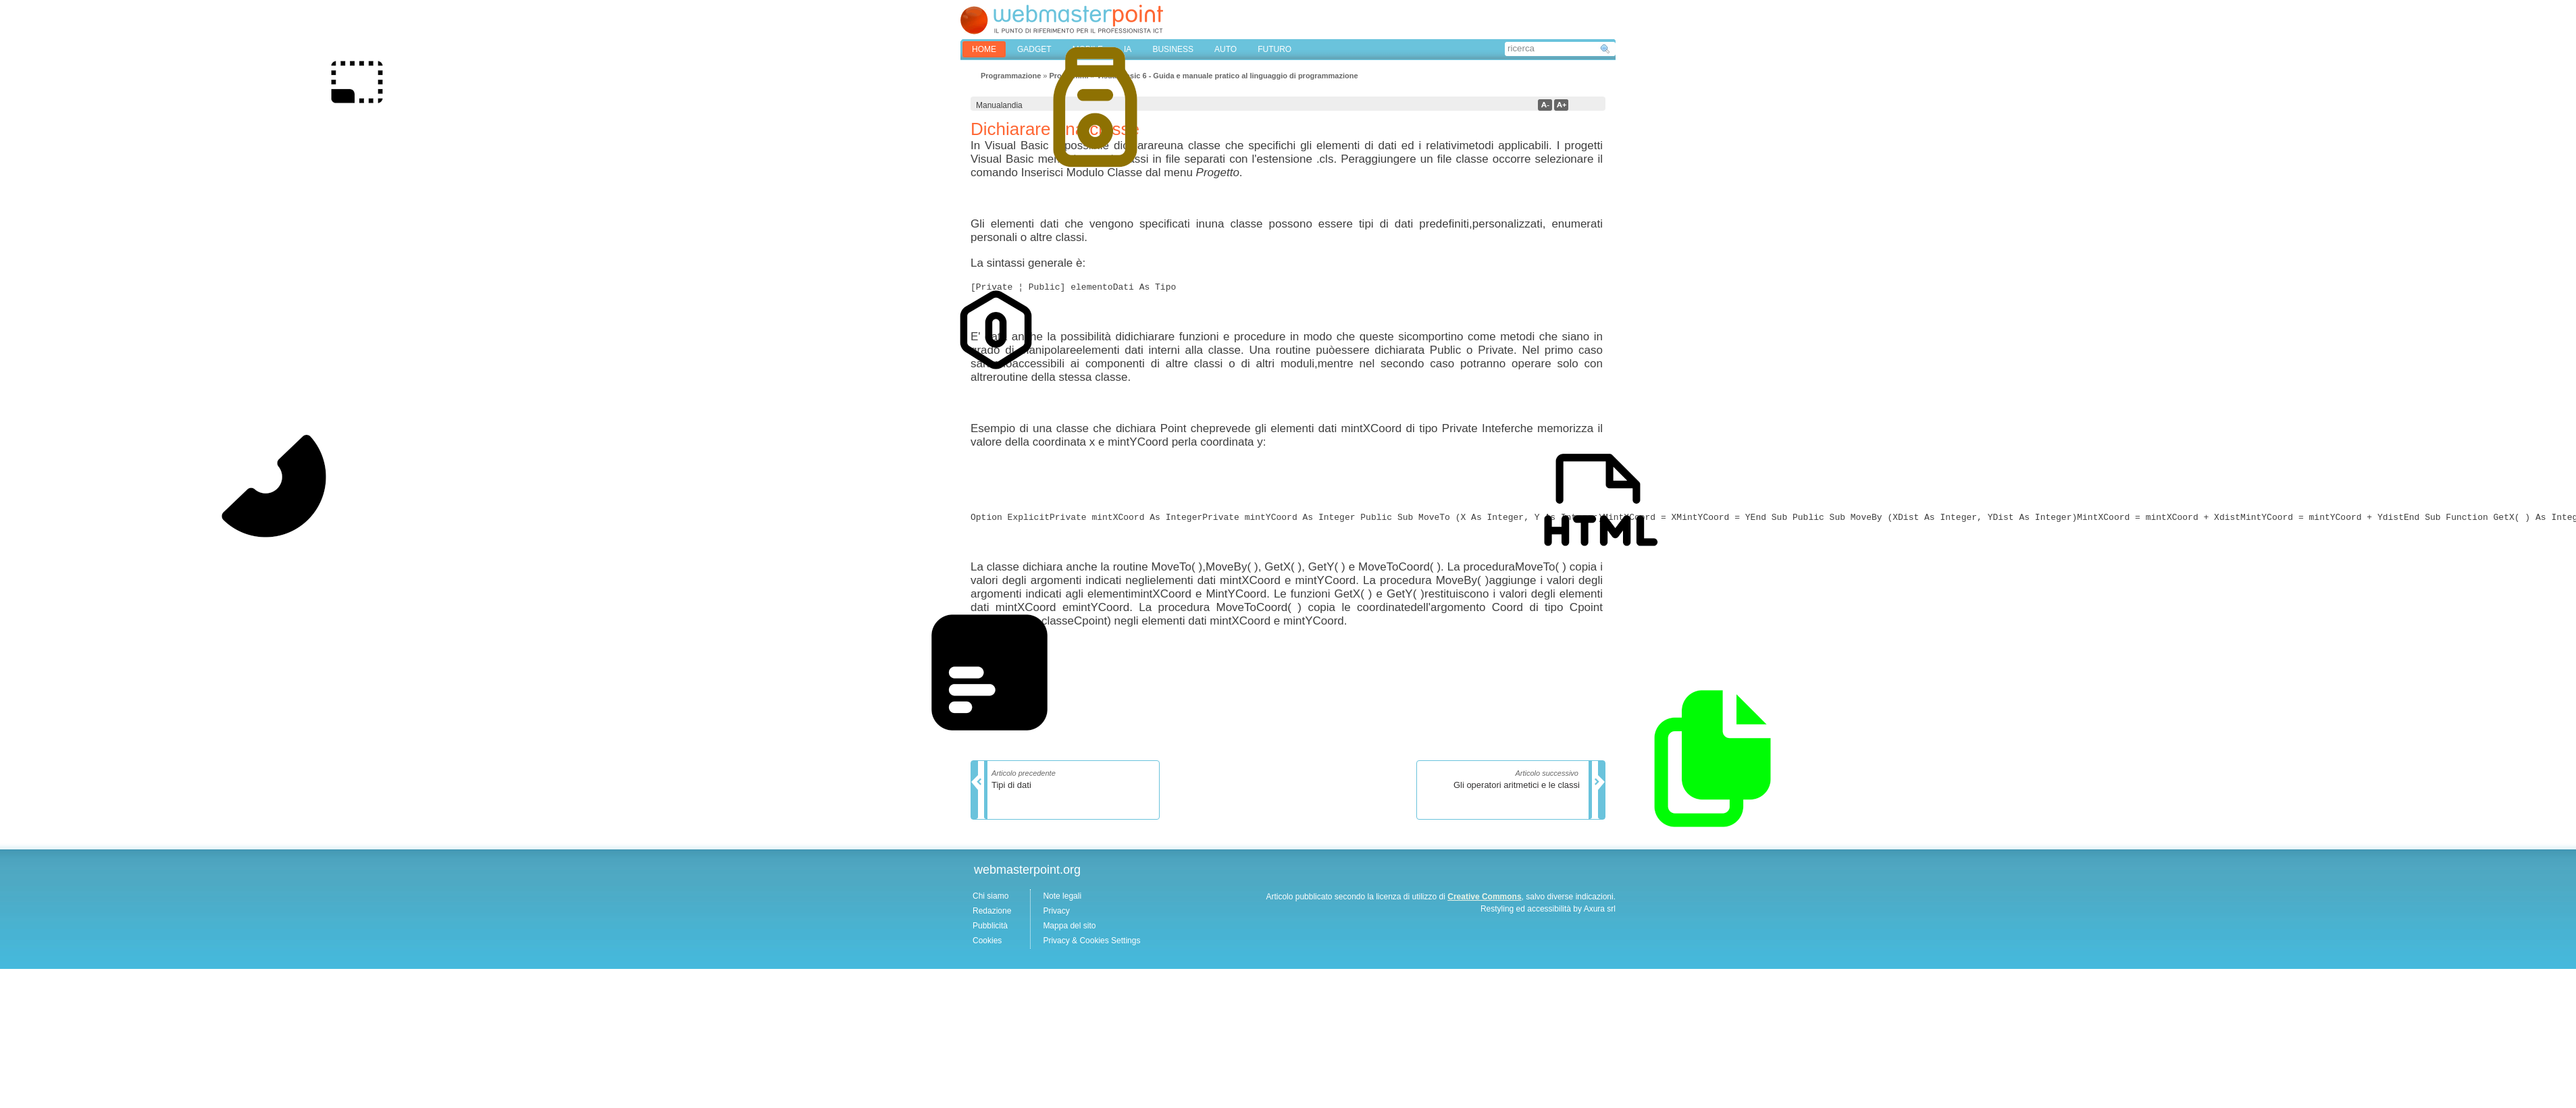  I want to click on indicates zero items or empty count, so click(996, 329).